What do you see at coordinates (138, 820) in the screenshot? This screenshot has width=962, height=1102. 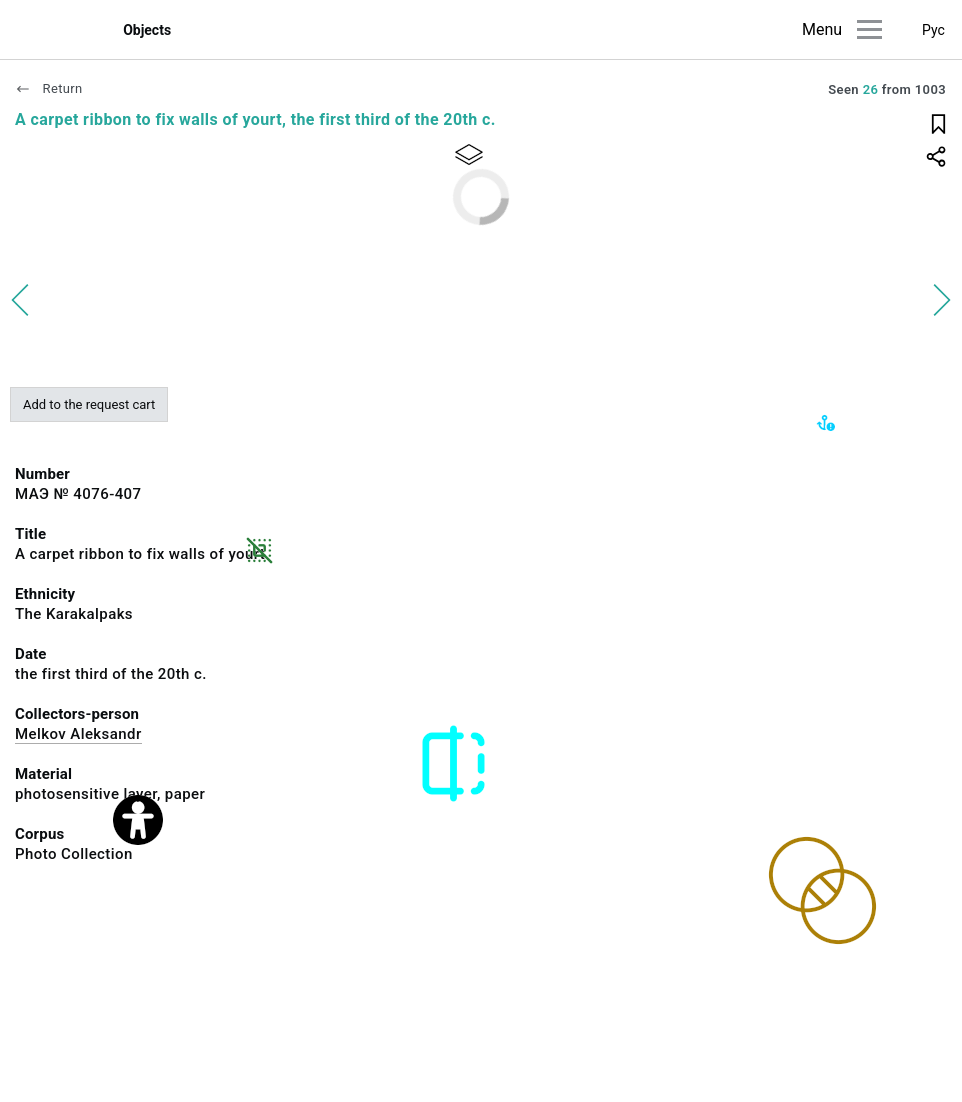 I see `enable accessibility features` at bounding box center [138, 820].